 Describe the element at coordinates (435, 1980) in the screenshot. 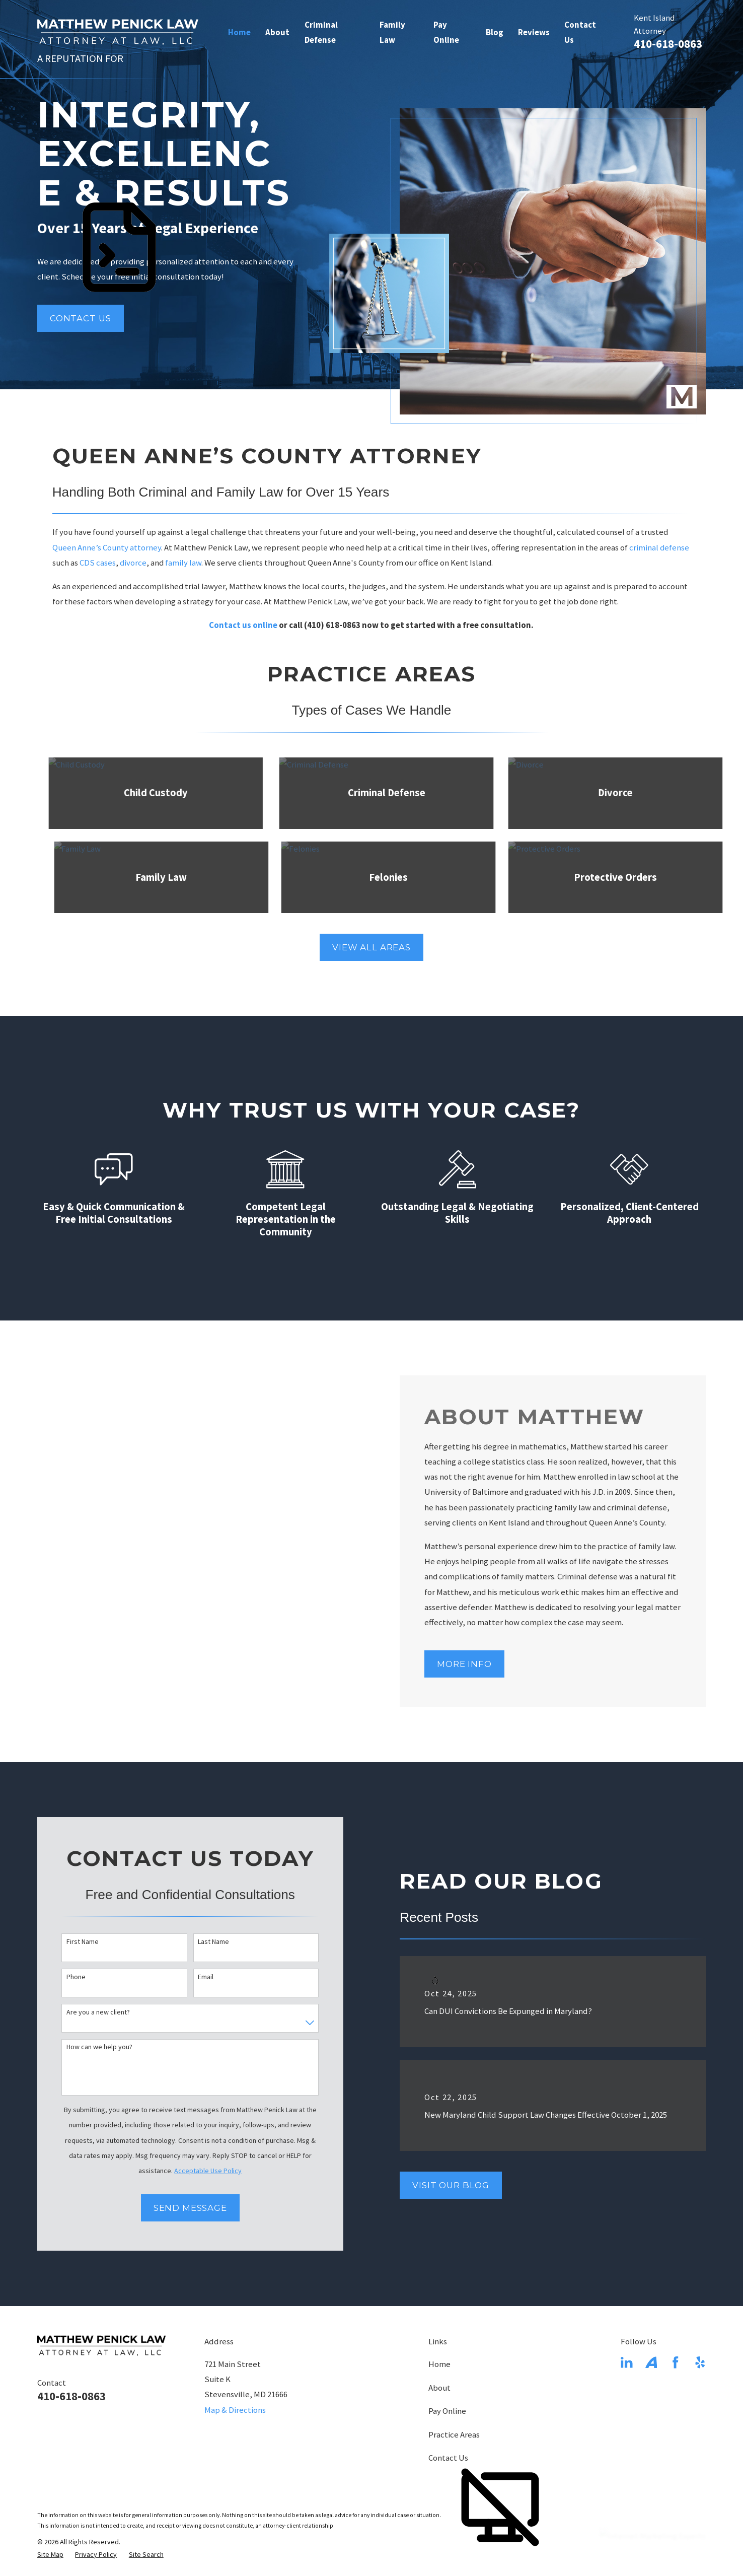

I see `adjust water or hydration settings` at that location.